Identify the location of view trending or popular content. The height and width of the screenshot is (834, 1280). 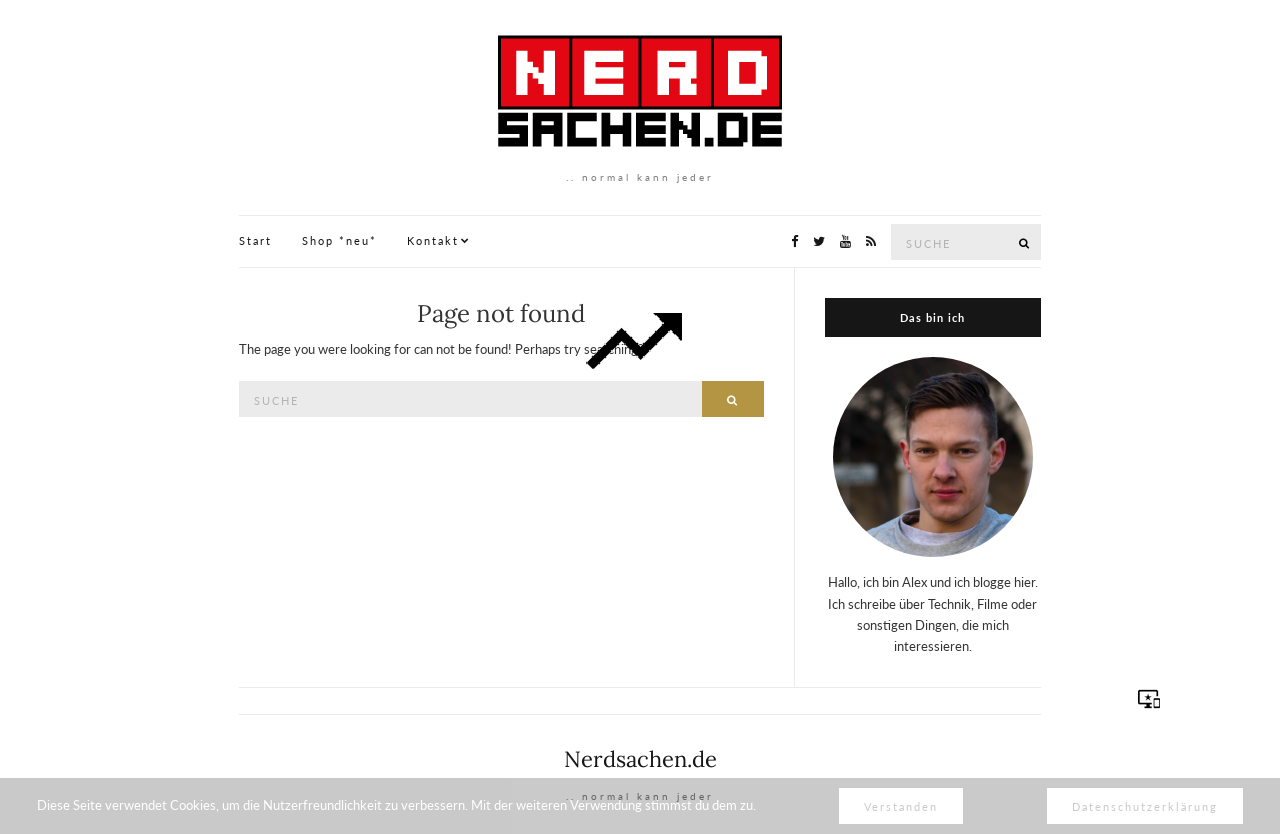
(634, 341).